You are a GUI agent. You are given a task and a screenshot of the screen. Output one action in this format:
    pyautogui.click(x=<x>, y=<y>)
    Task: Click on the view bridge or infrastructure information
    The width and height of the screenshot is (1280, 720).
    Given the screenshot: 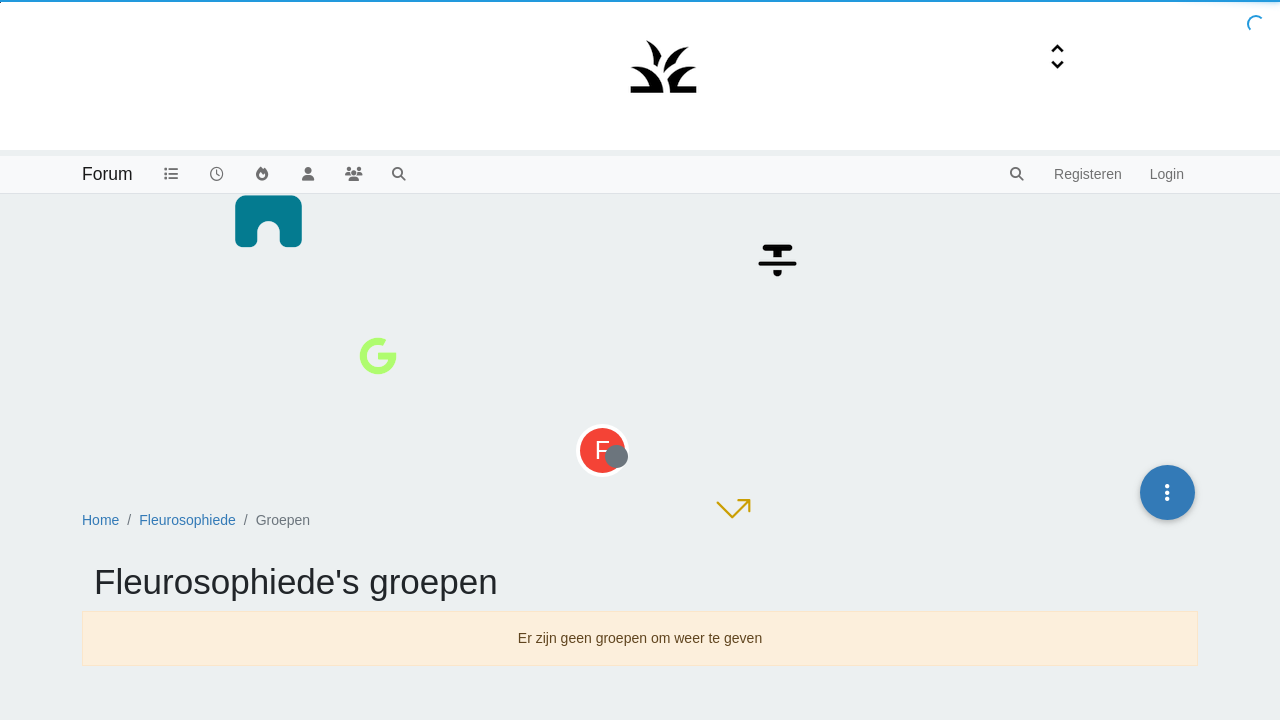 What is the action you would take?
    pyautogui.click(x=268, y=217)
    